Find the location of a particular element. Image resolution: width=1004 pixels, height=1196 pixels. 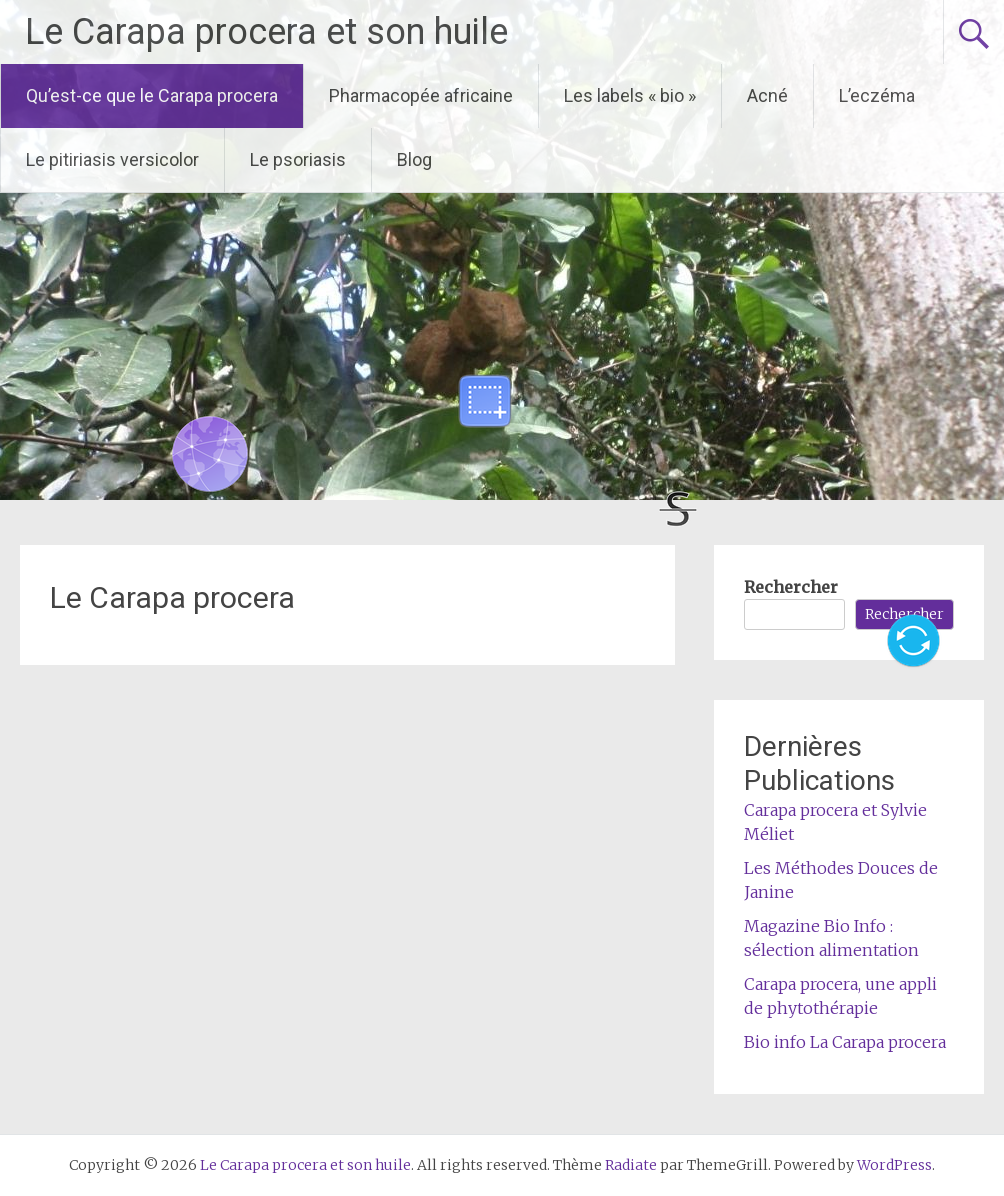

take a screenshot is located at coordinates (485, 401).